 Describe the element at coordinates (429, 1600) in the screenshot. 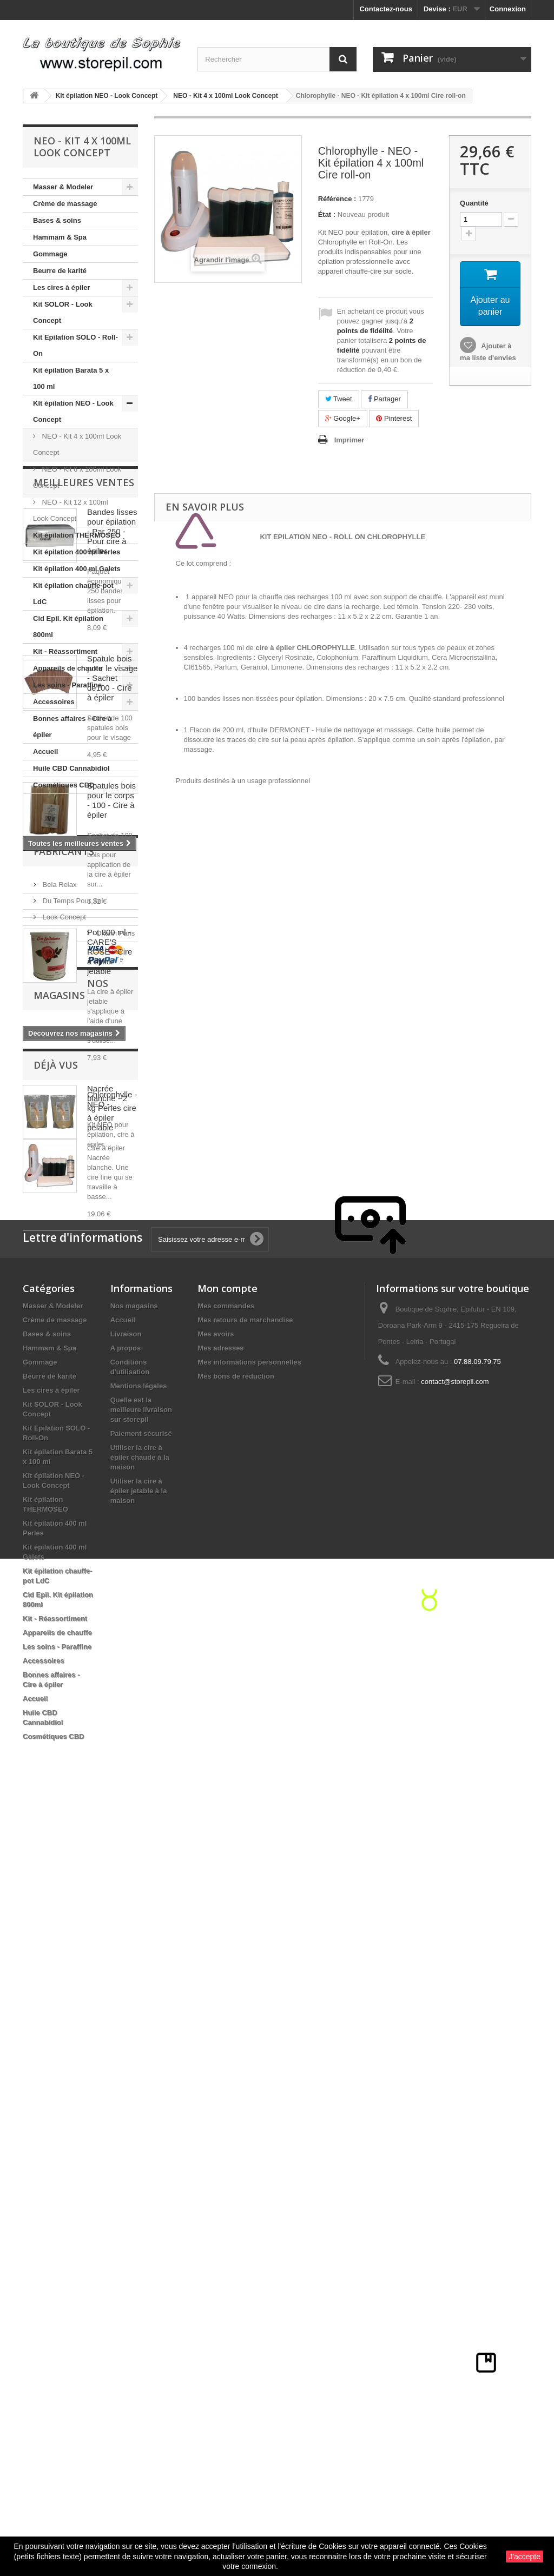

I see `indicates taurus zodiac sign` at that location.